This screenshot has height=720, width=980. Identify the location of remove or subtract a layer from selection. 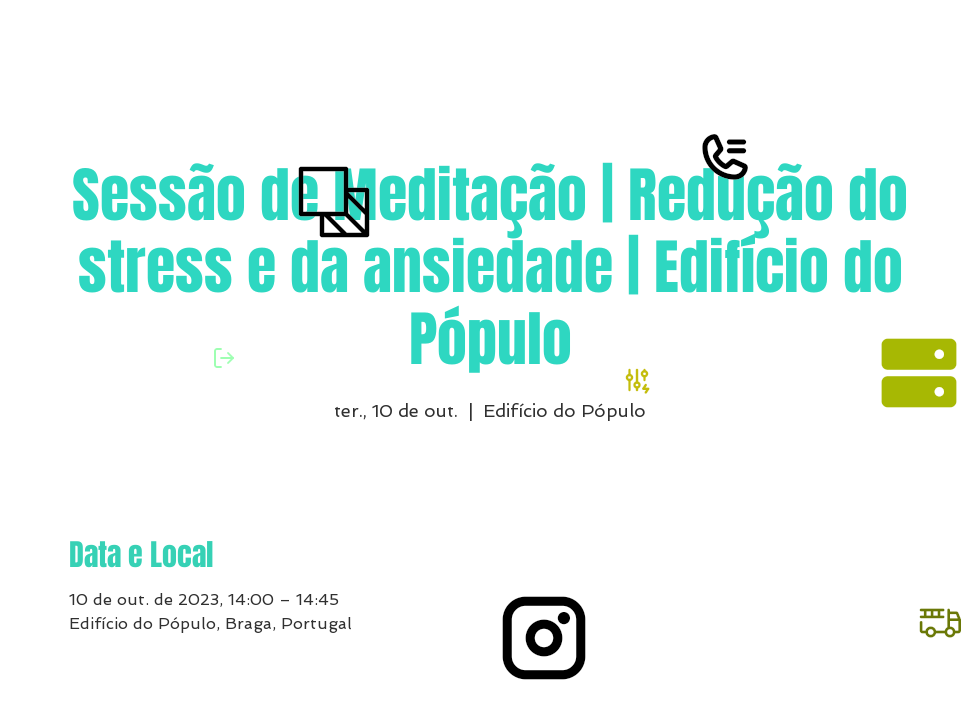
(334, 202).